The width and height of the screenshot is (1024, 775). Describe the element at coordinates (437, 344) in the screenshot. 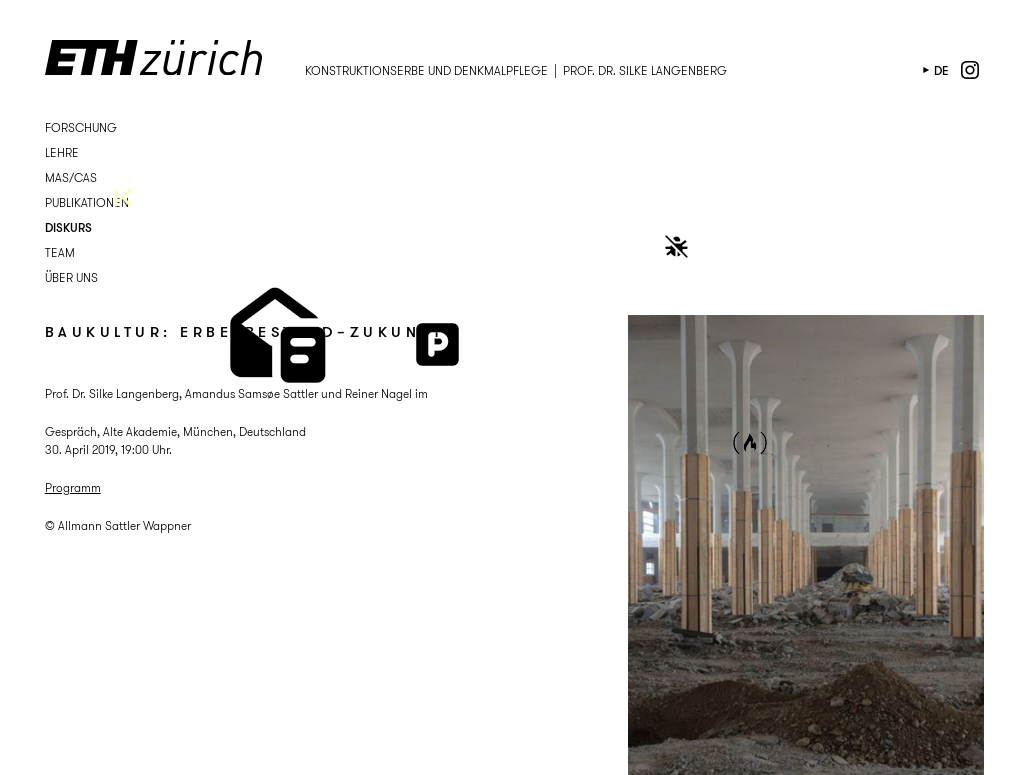

I see `find nearby parking locations` at that location.